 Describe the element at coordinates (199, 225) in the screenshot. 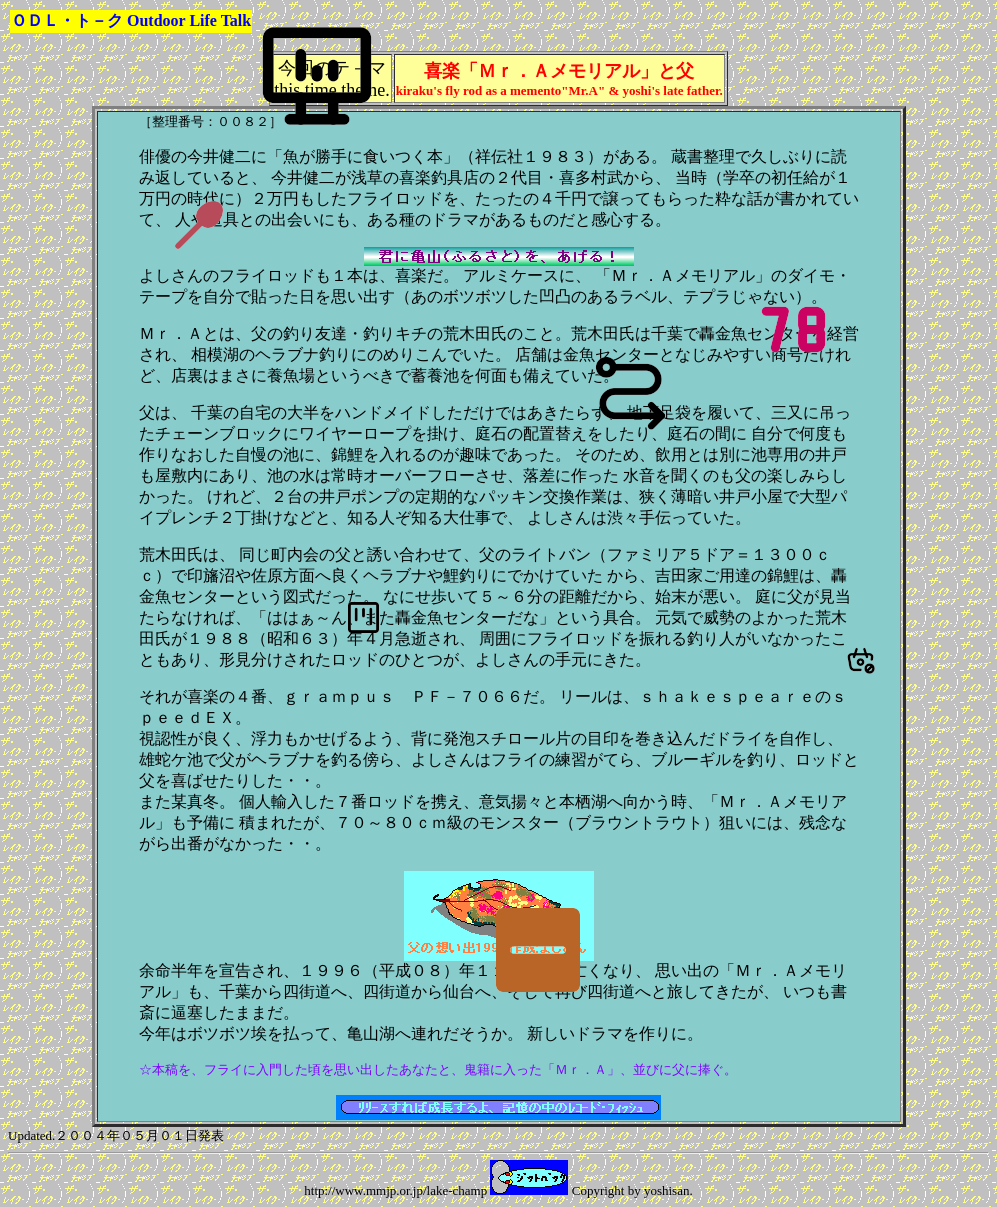

I see `access food or dining settings` at that location.